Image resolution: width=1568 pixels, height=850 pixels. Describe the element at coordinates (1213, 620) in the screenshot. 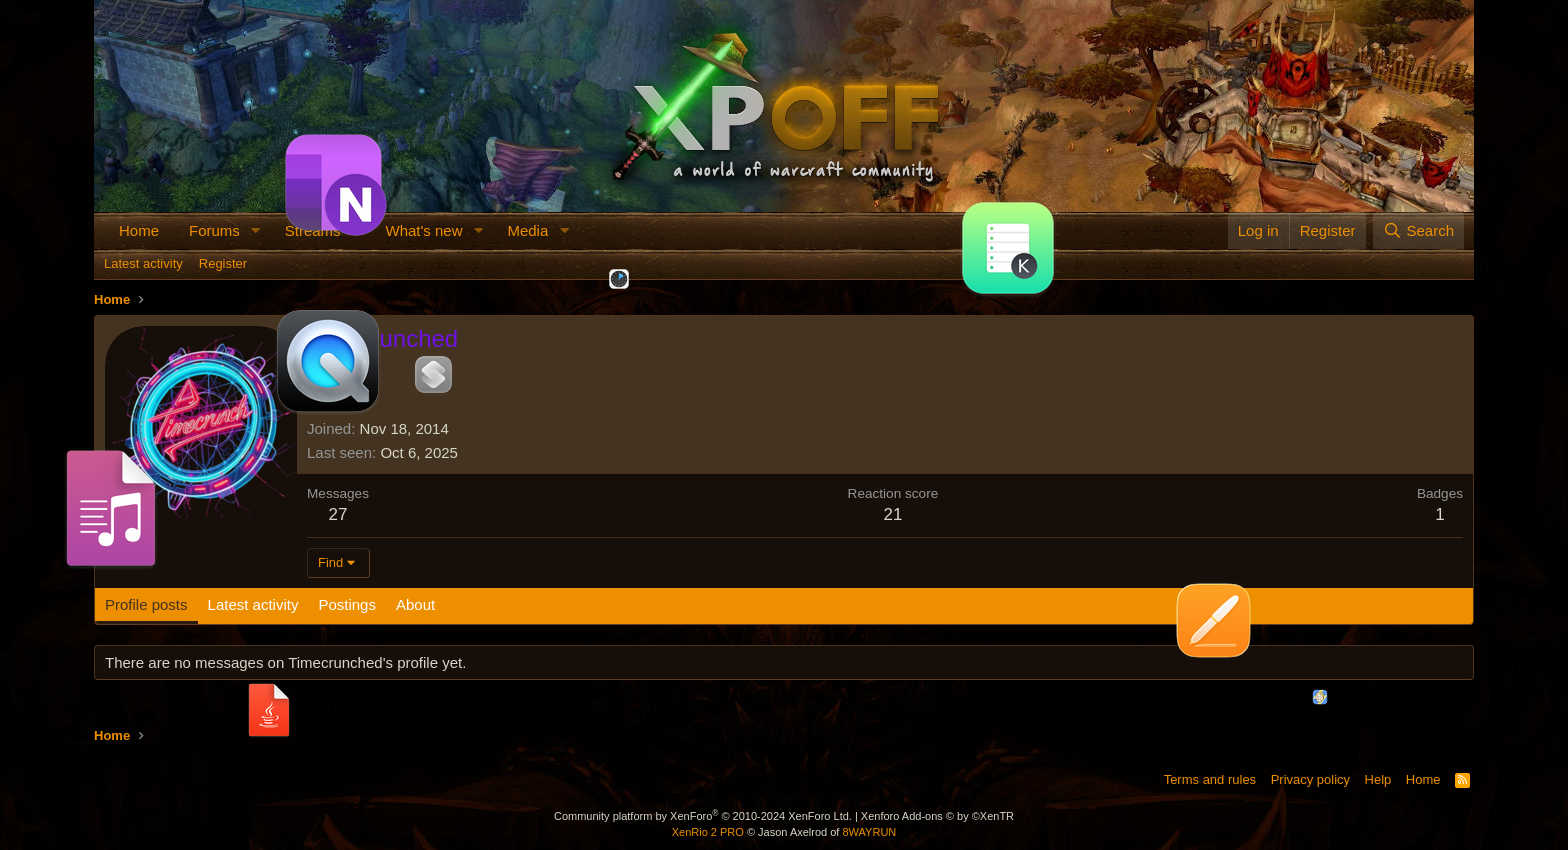

I see `open Pages document editor` at that location.